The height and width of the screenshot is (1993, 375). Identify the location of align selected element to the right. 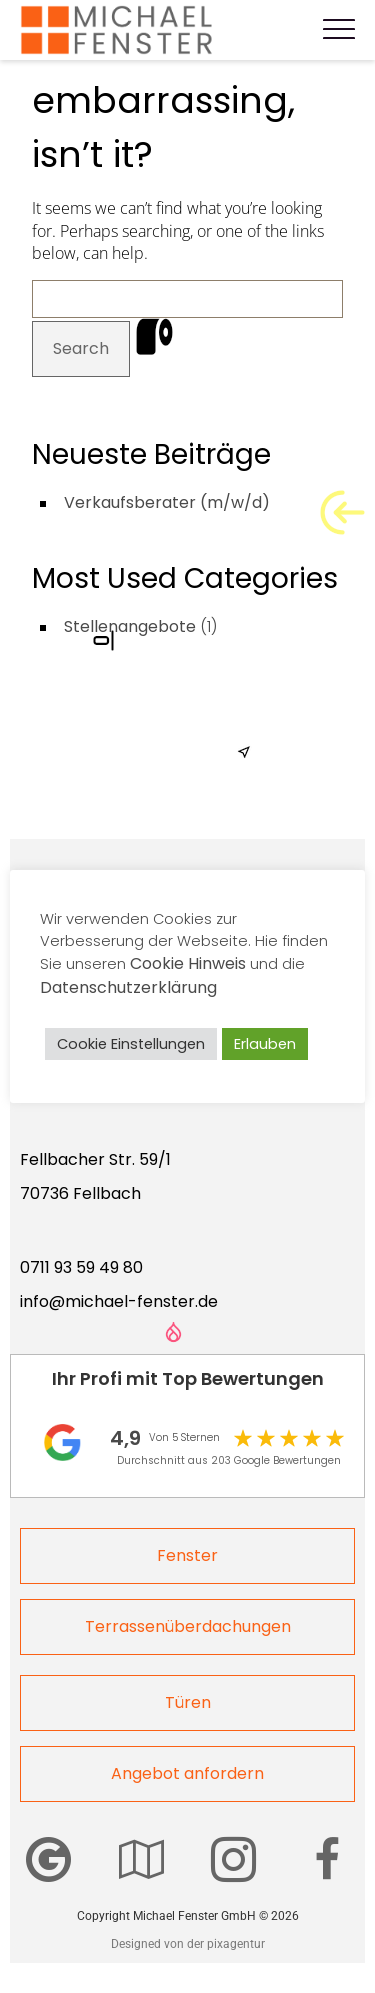
(103, 640).